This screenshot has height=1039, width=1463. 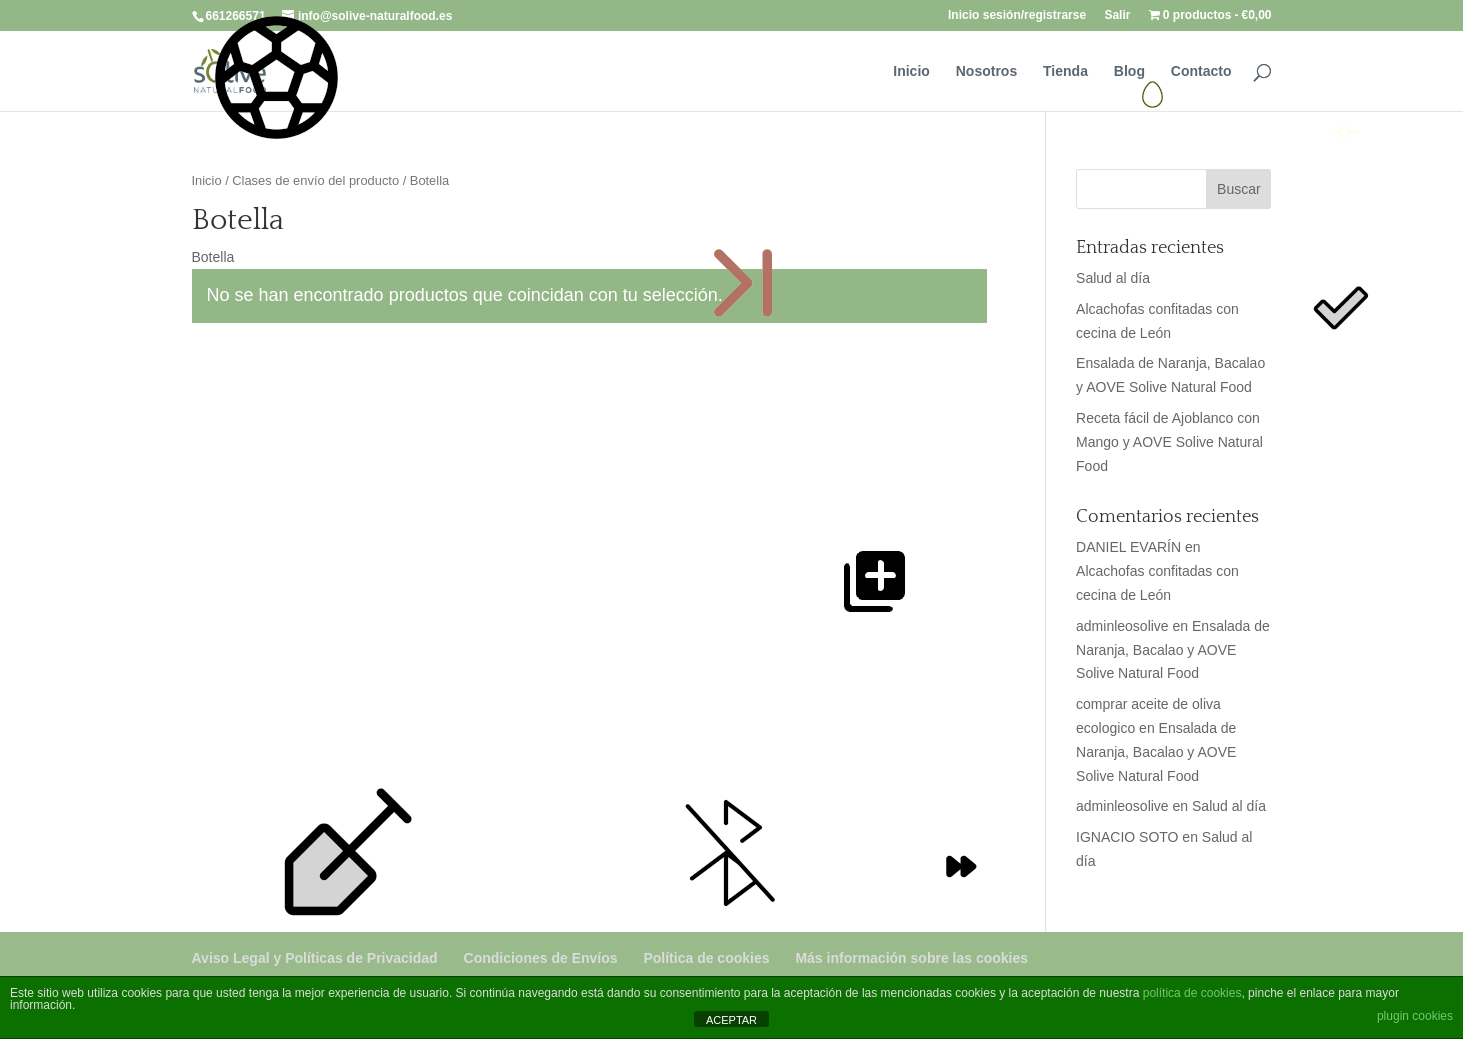 What do you see at coordinates (959, 866) in the screenshot?
I see `skip to the next track` at bounding box center [959, 866].